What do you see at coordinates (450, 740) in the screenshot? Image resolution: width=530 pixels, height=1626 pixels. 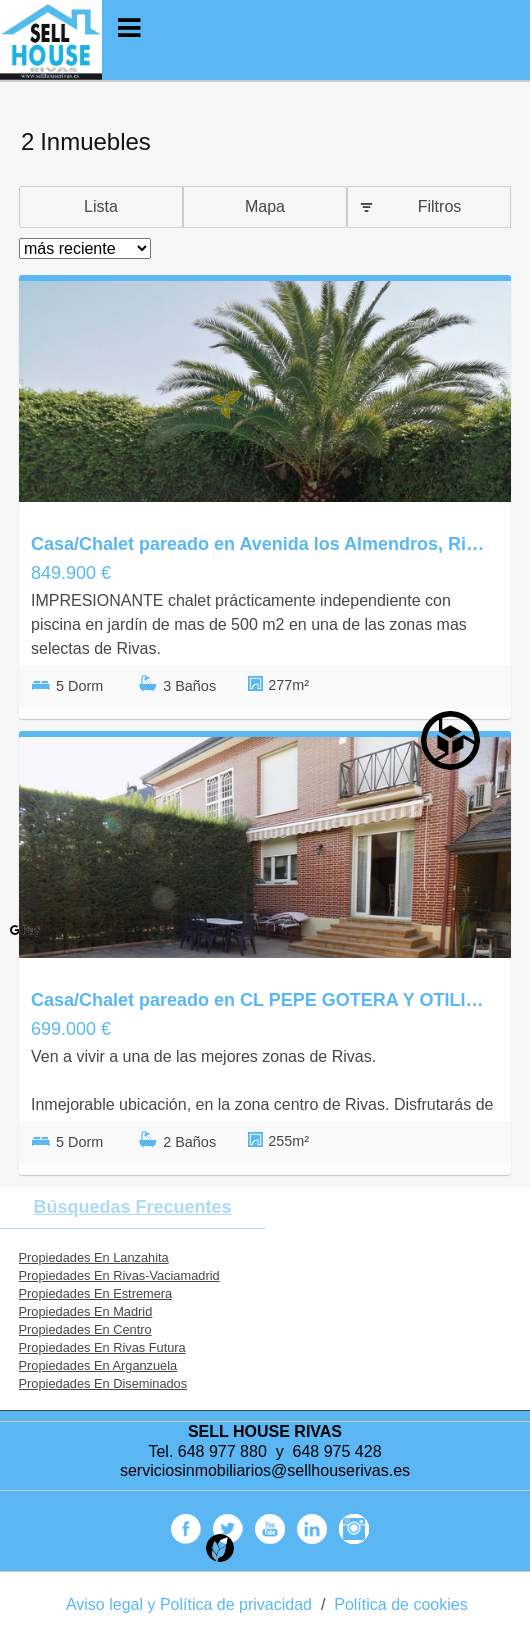 I see `google container-optimized os logo` at bounding box center [450, 740].